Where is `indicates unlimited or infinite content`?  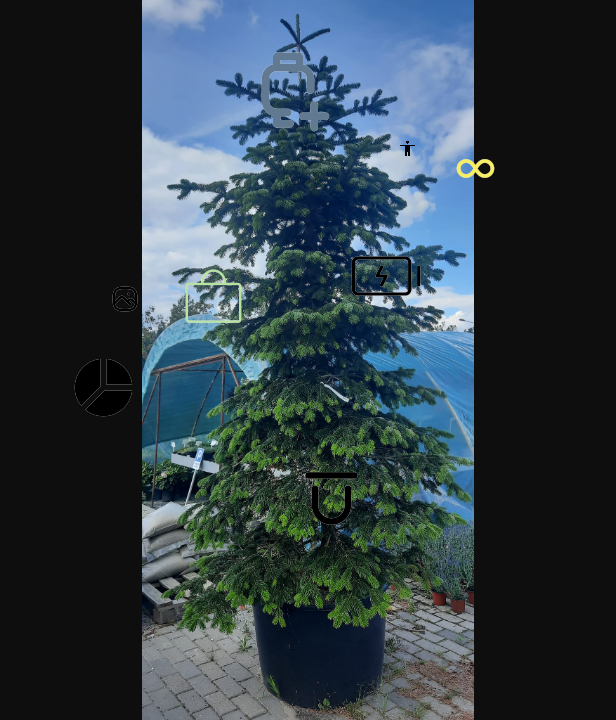 indicates unlimited or infinite content is located at coordinates (475, 168).